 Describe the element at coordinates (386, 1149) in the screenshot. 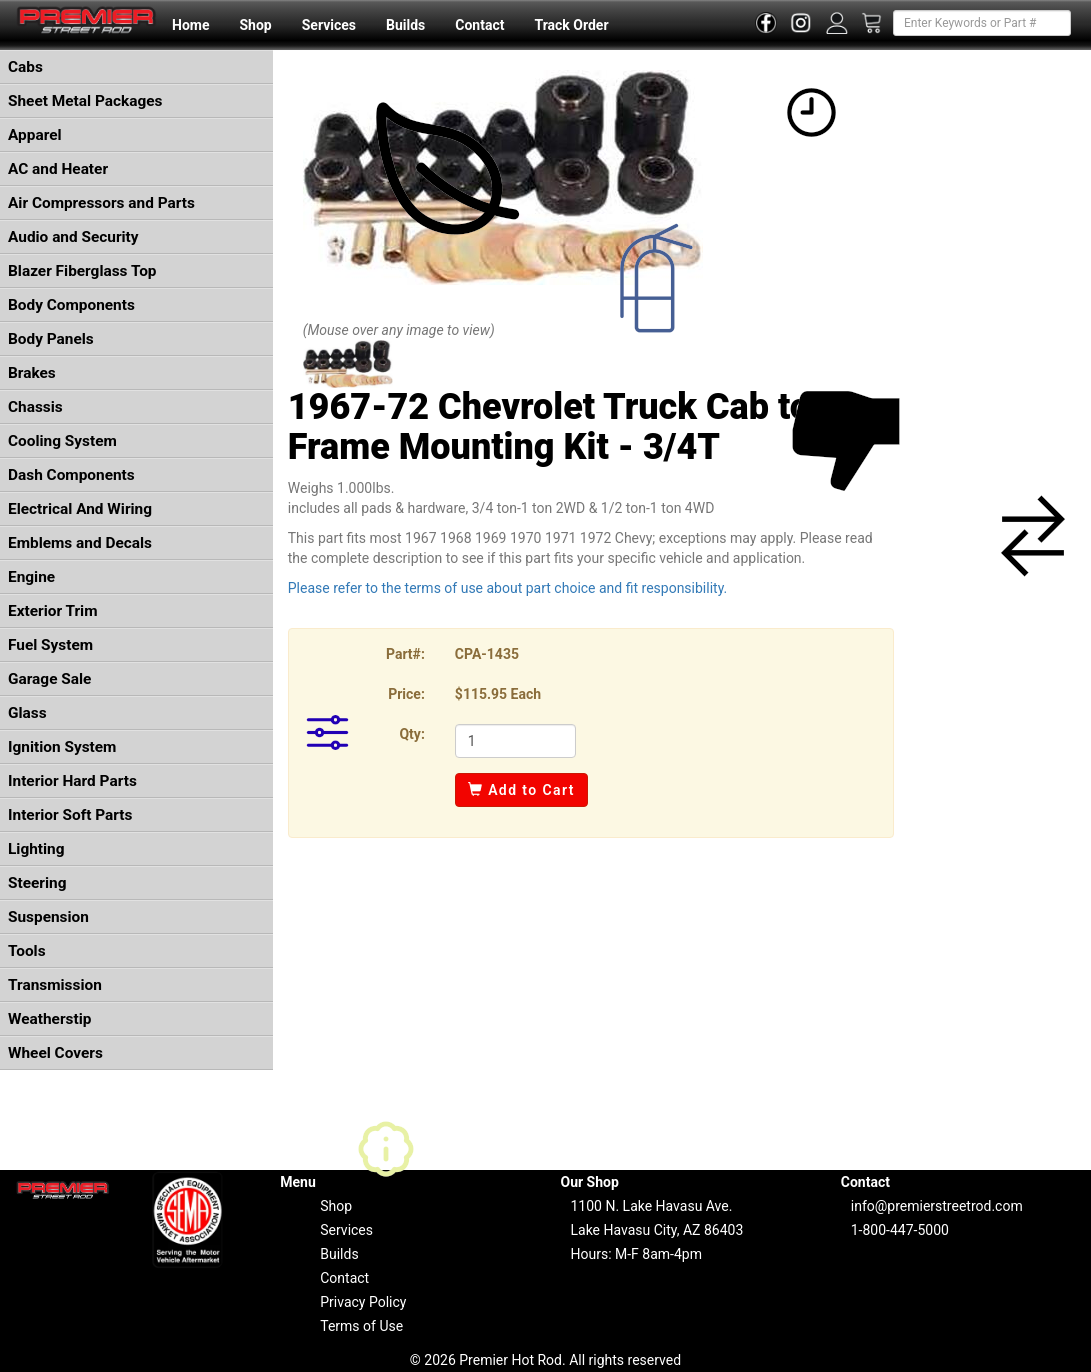

I see `view information or details` at that location.